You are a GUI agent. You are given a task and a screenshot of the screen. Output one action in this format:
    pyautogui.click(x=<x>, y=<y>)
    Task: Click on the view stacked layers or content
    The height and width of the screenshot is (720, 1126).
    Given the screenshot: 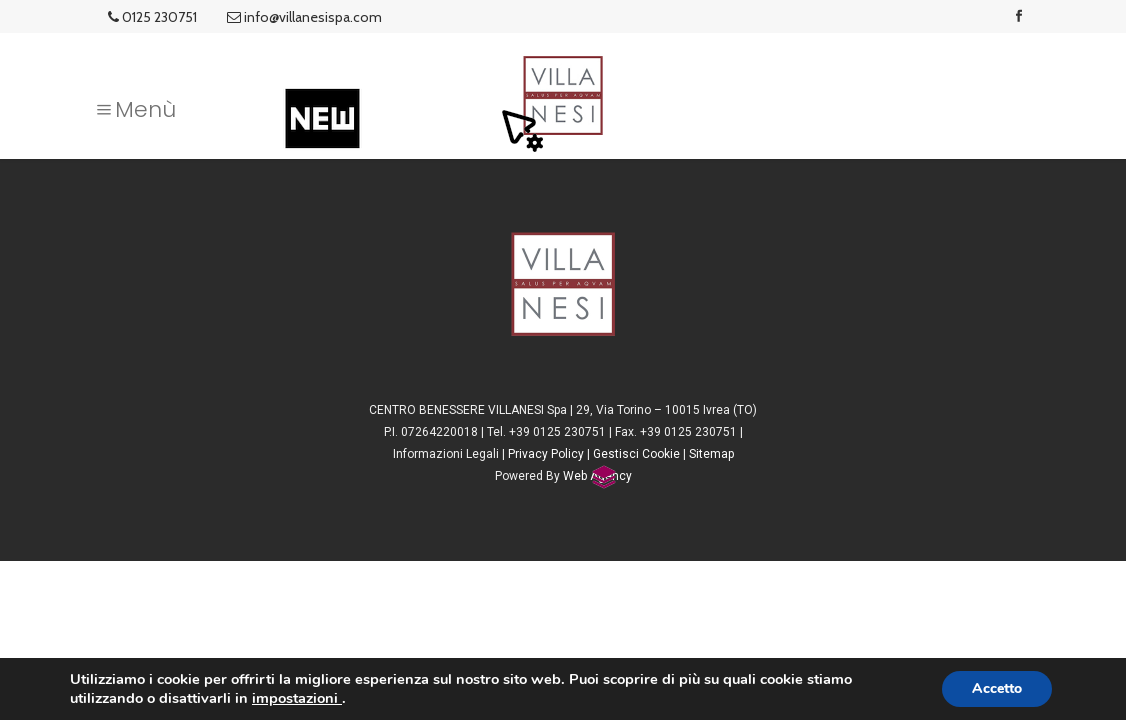 What is the action you would take?
    pyautogui.click(x=604, y=477)
    